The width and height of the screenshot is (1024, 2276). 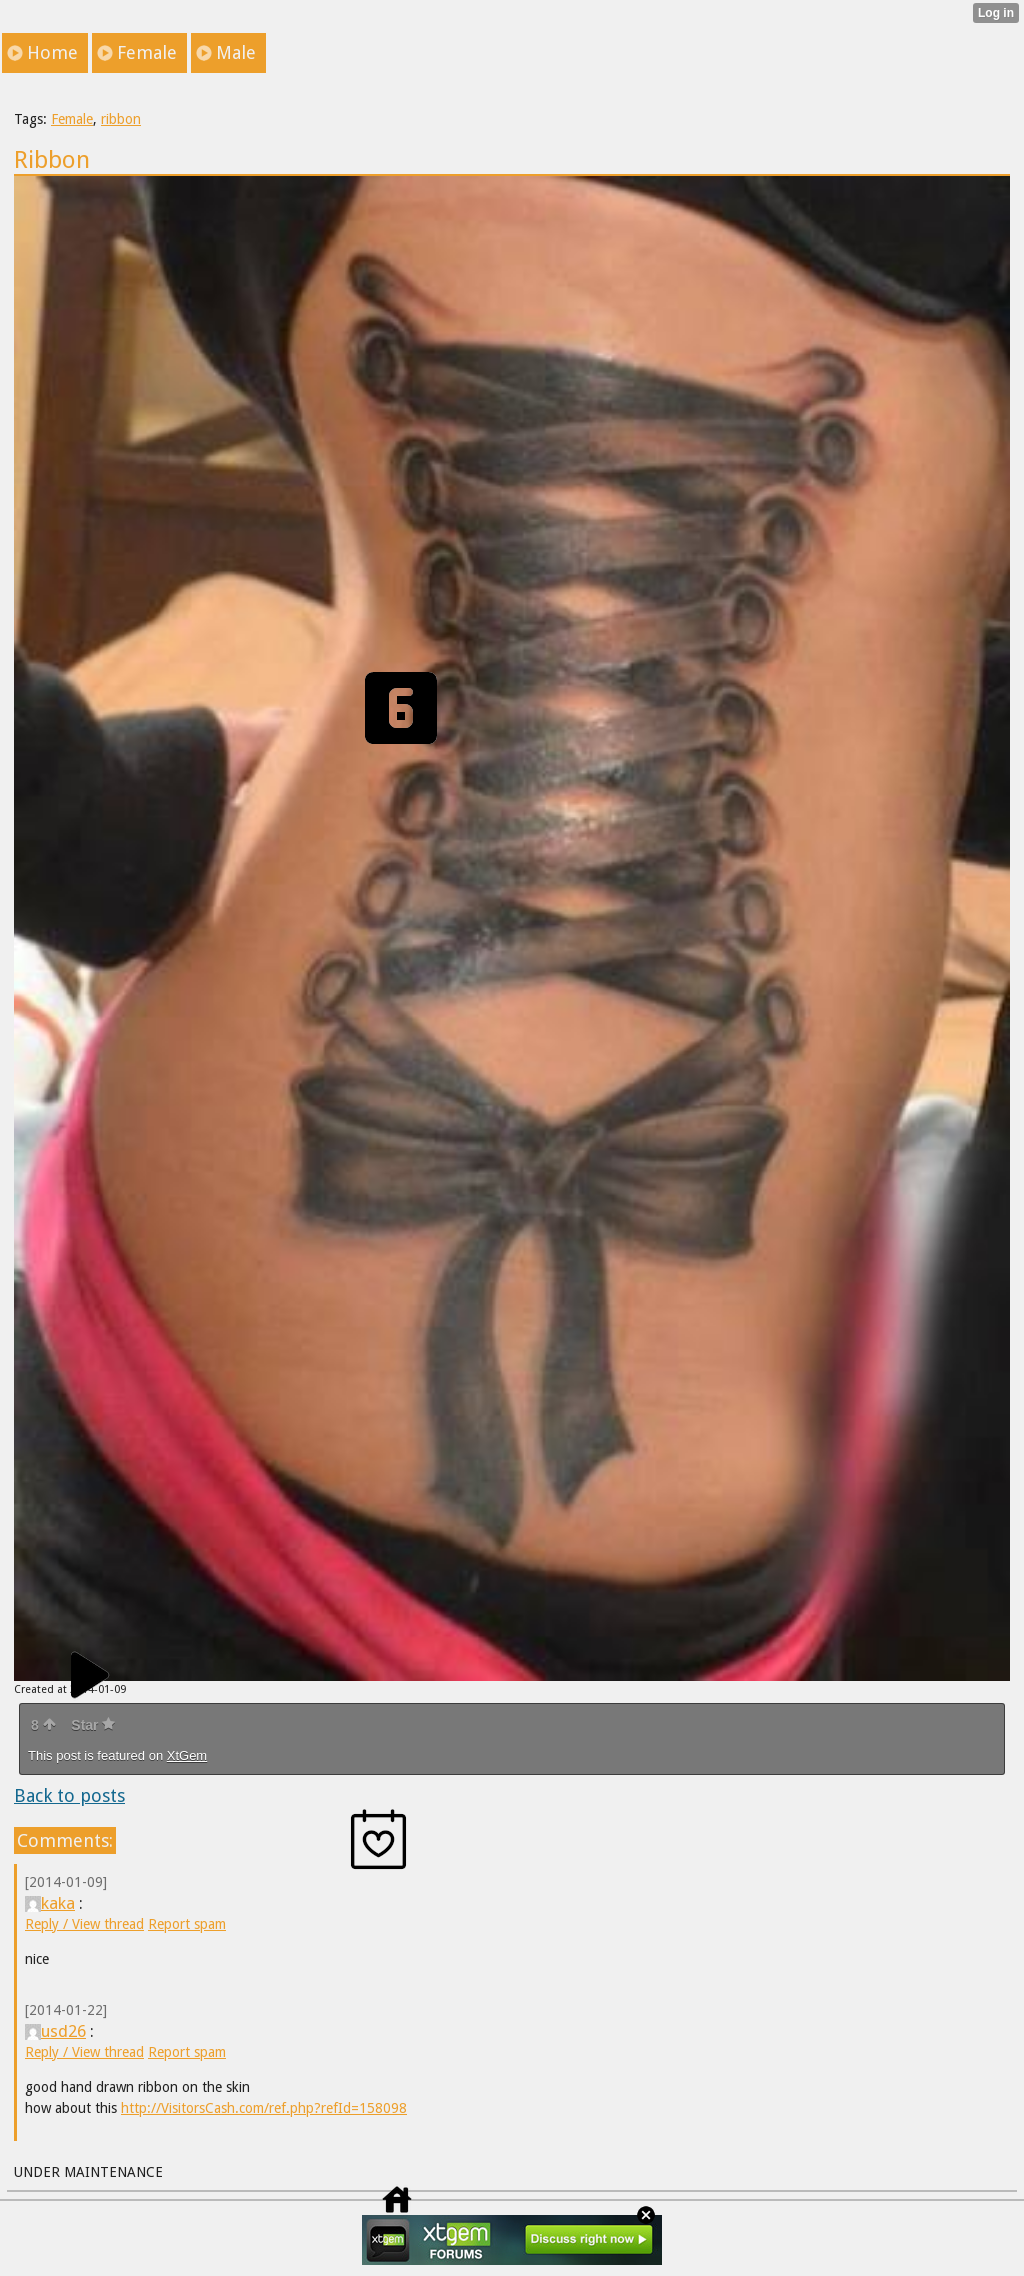 I want to click on play media content, so click(x=86, y=1675).